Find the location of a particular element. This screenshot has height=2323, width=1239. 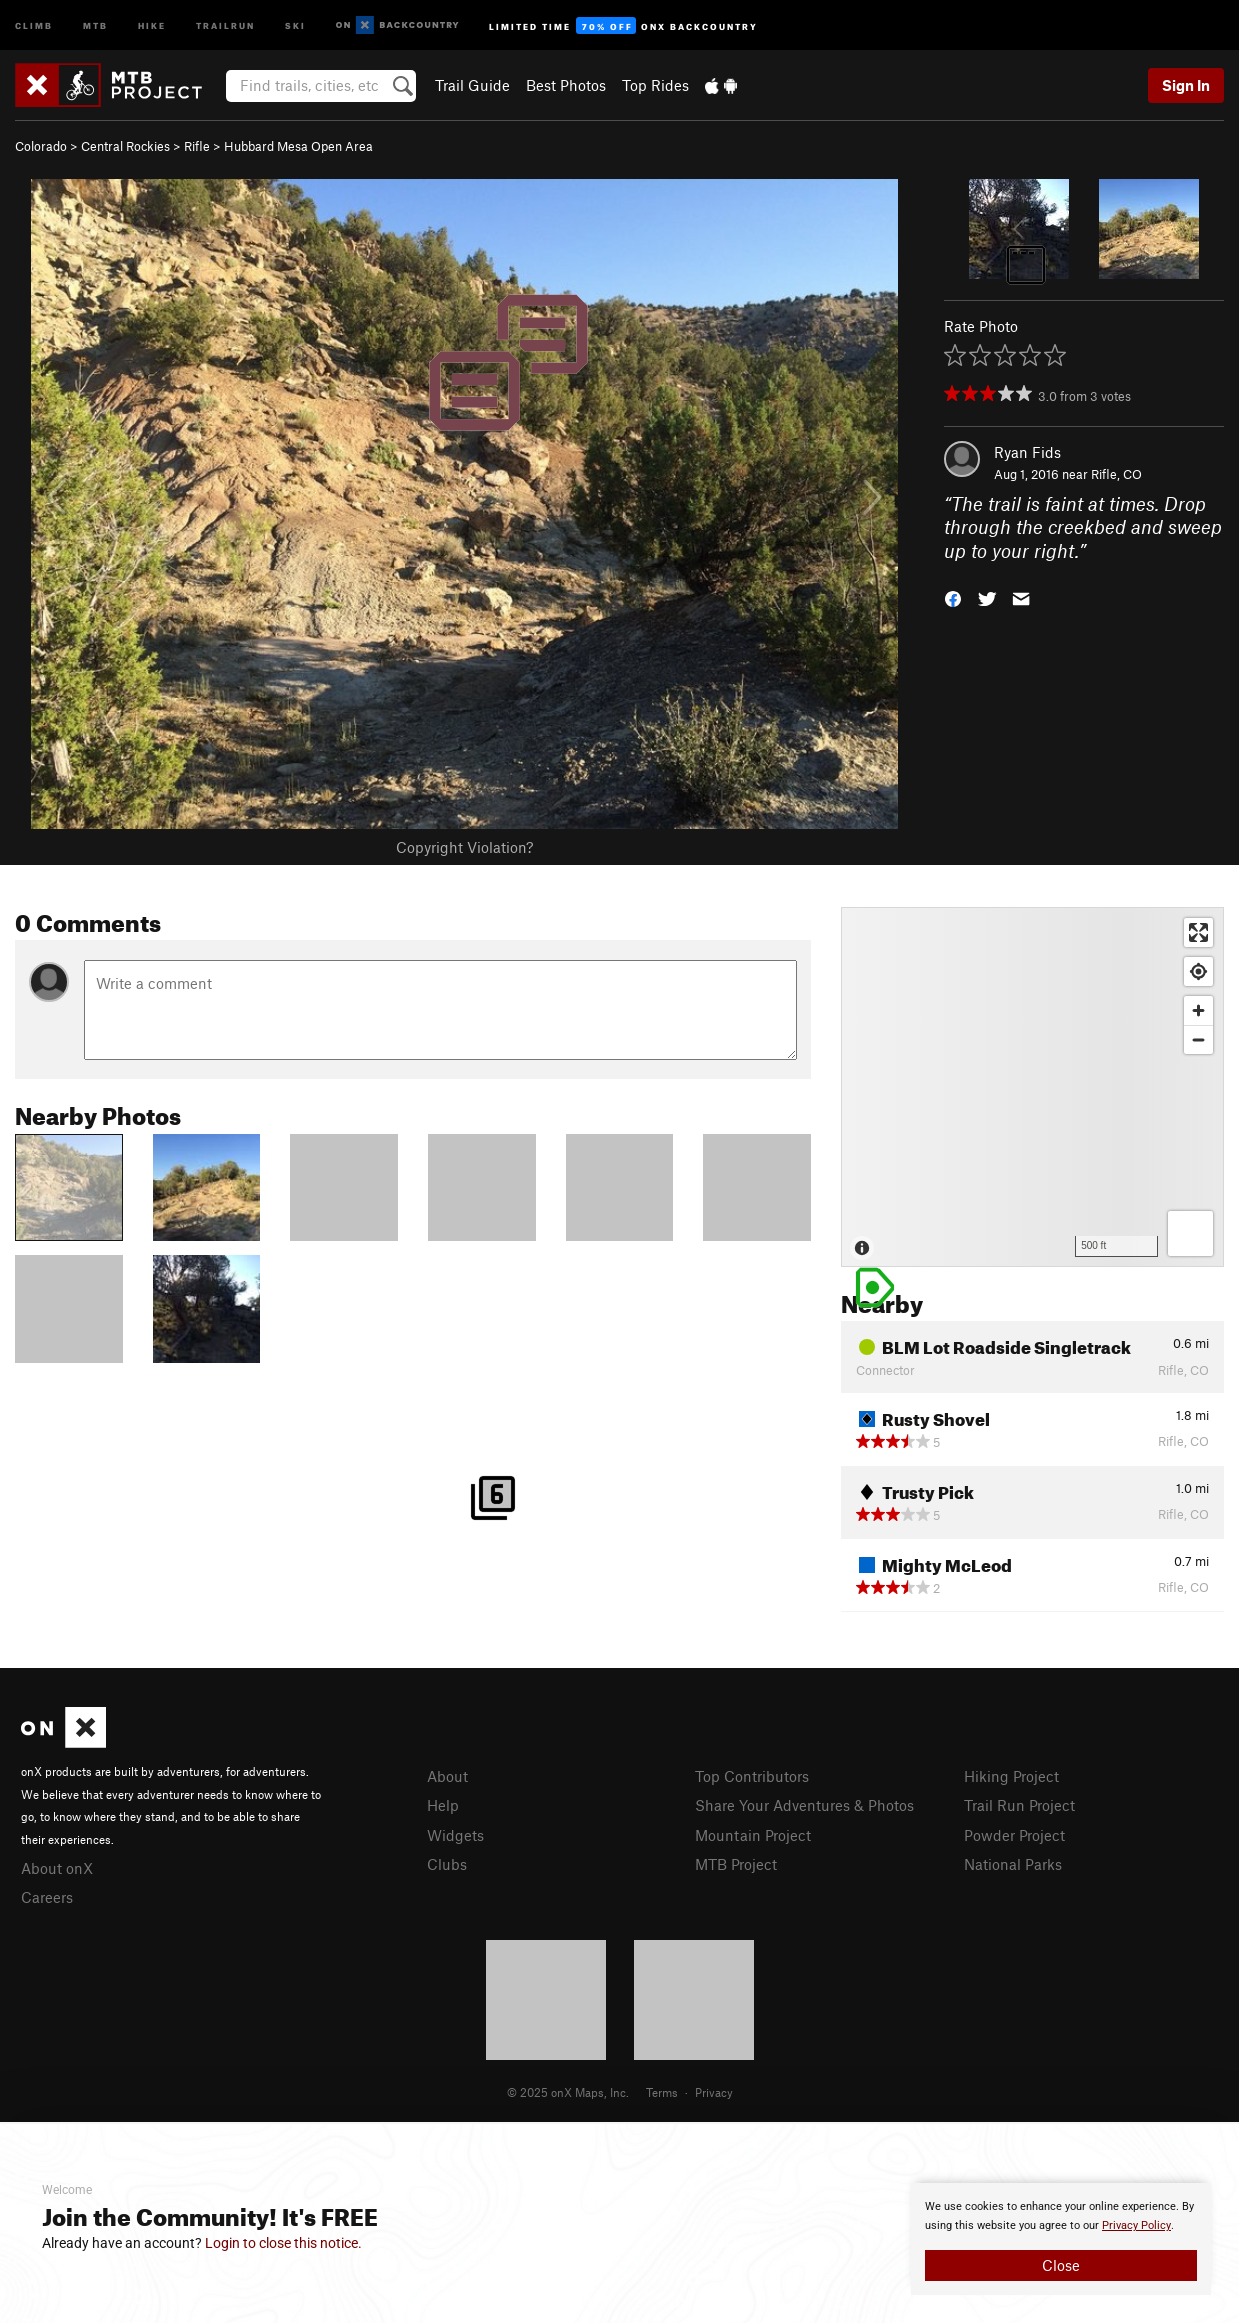

indicates the current active line during debugging is located at coordinates (872, 1287).